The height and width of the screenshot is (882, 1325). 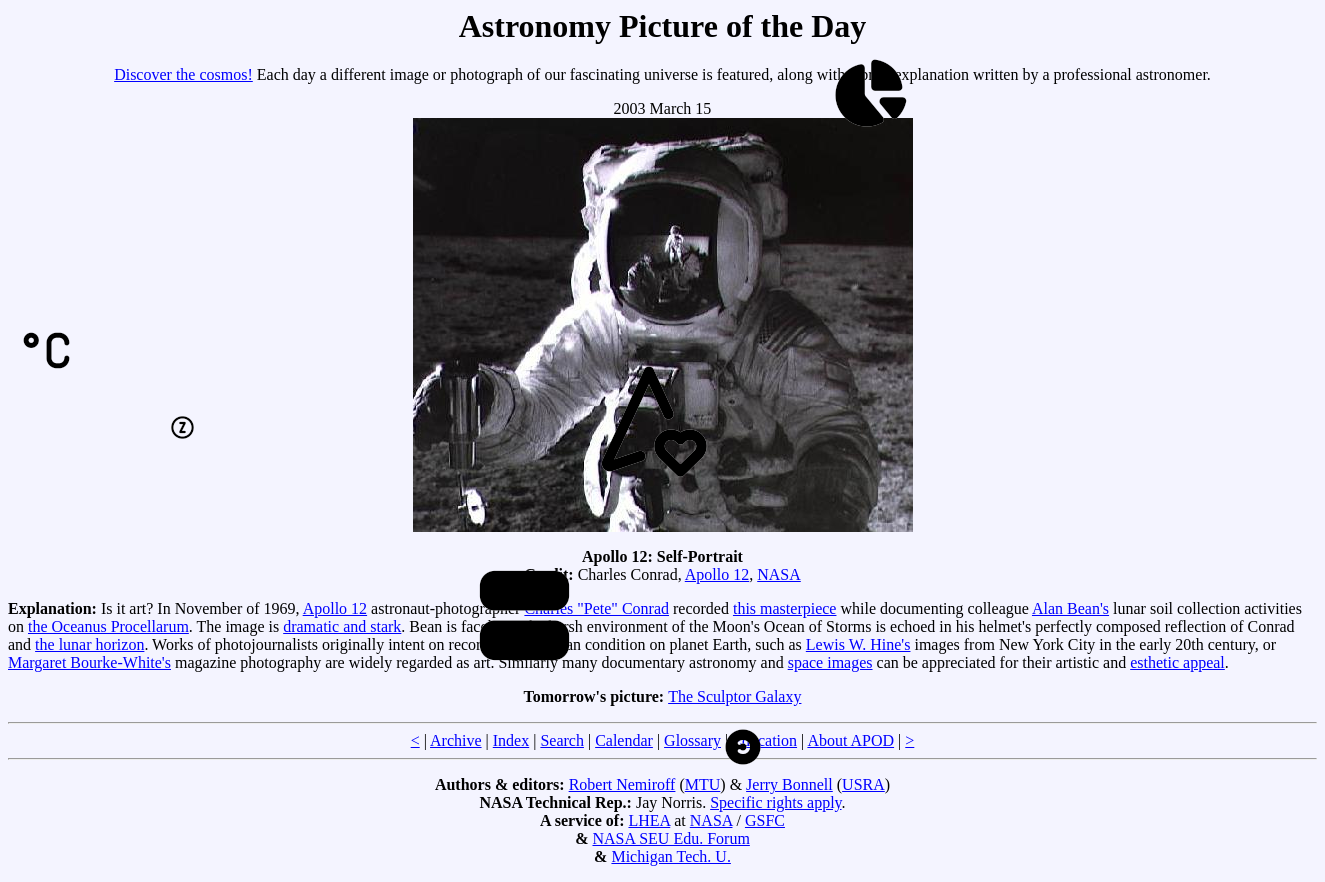 I want to click on indicates copyleft or open-source licensing, so click(x=743, y=747).